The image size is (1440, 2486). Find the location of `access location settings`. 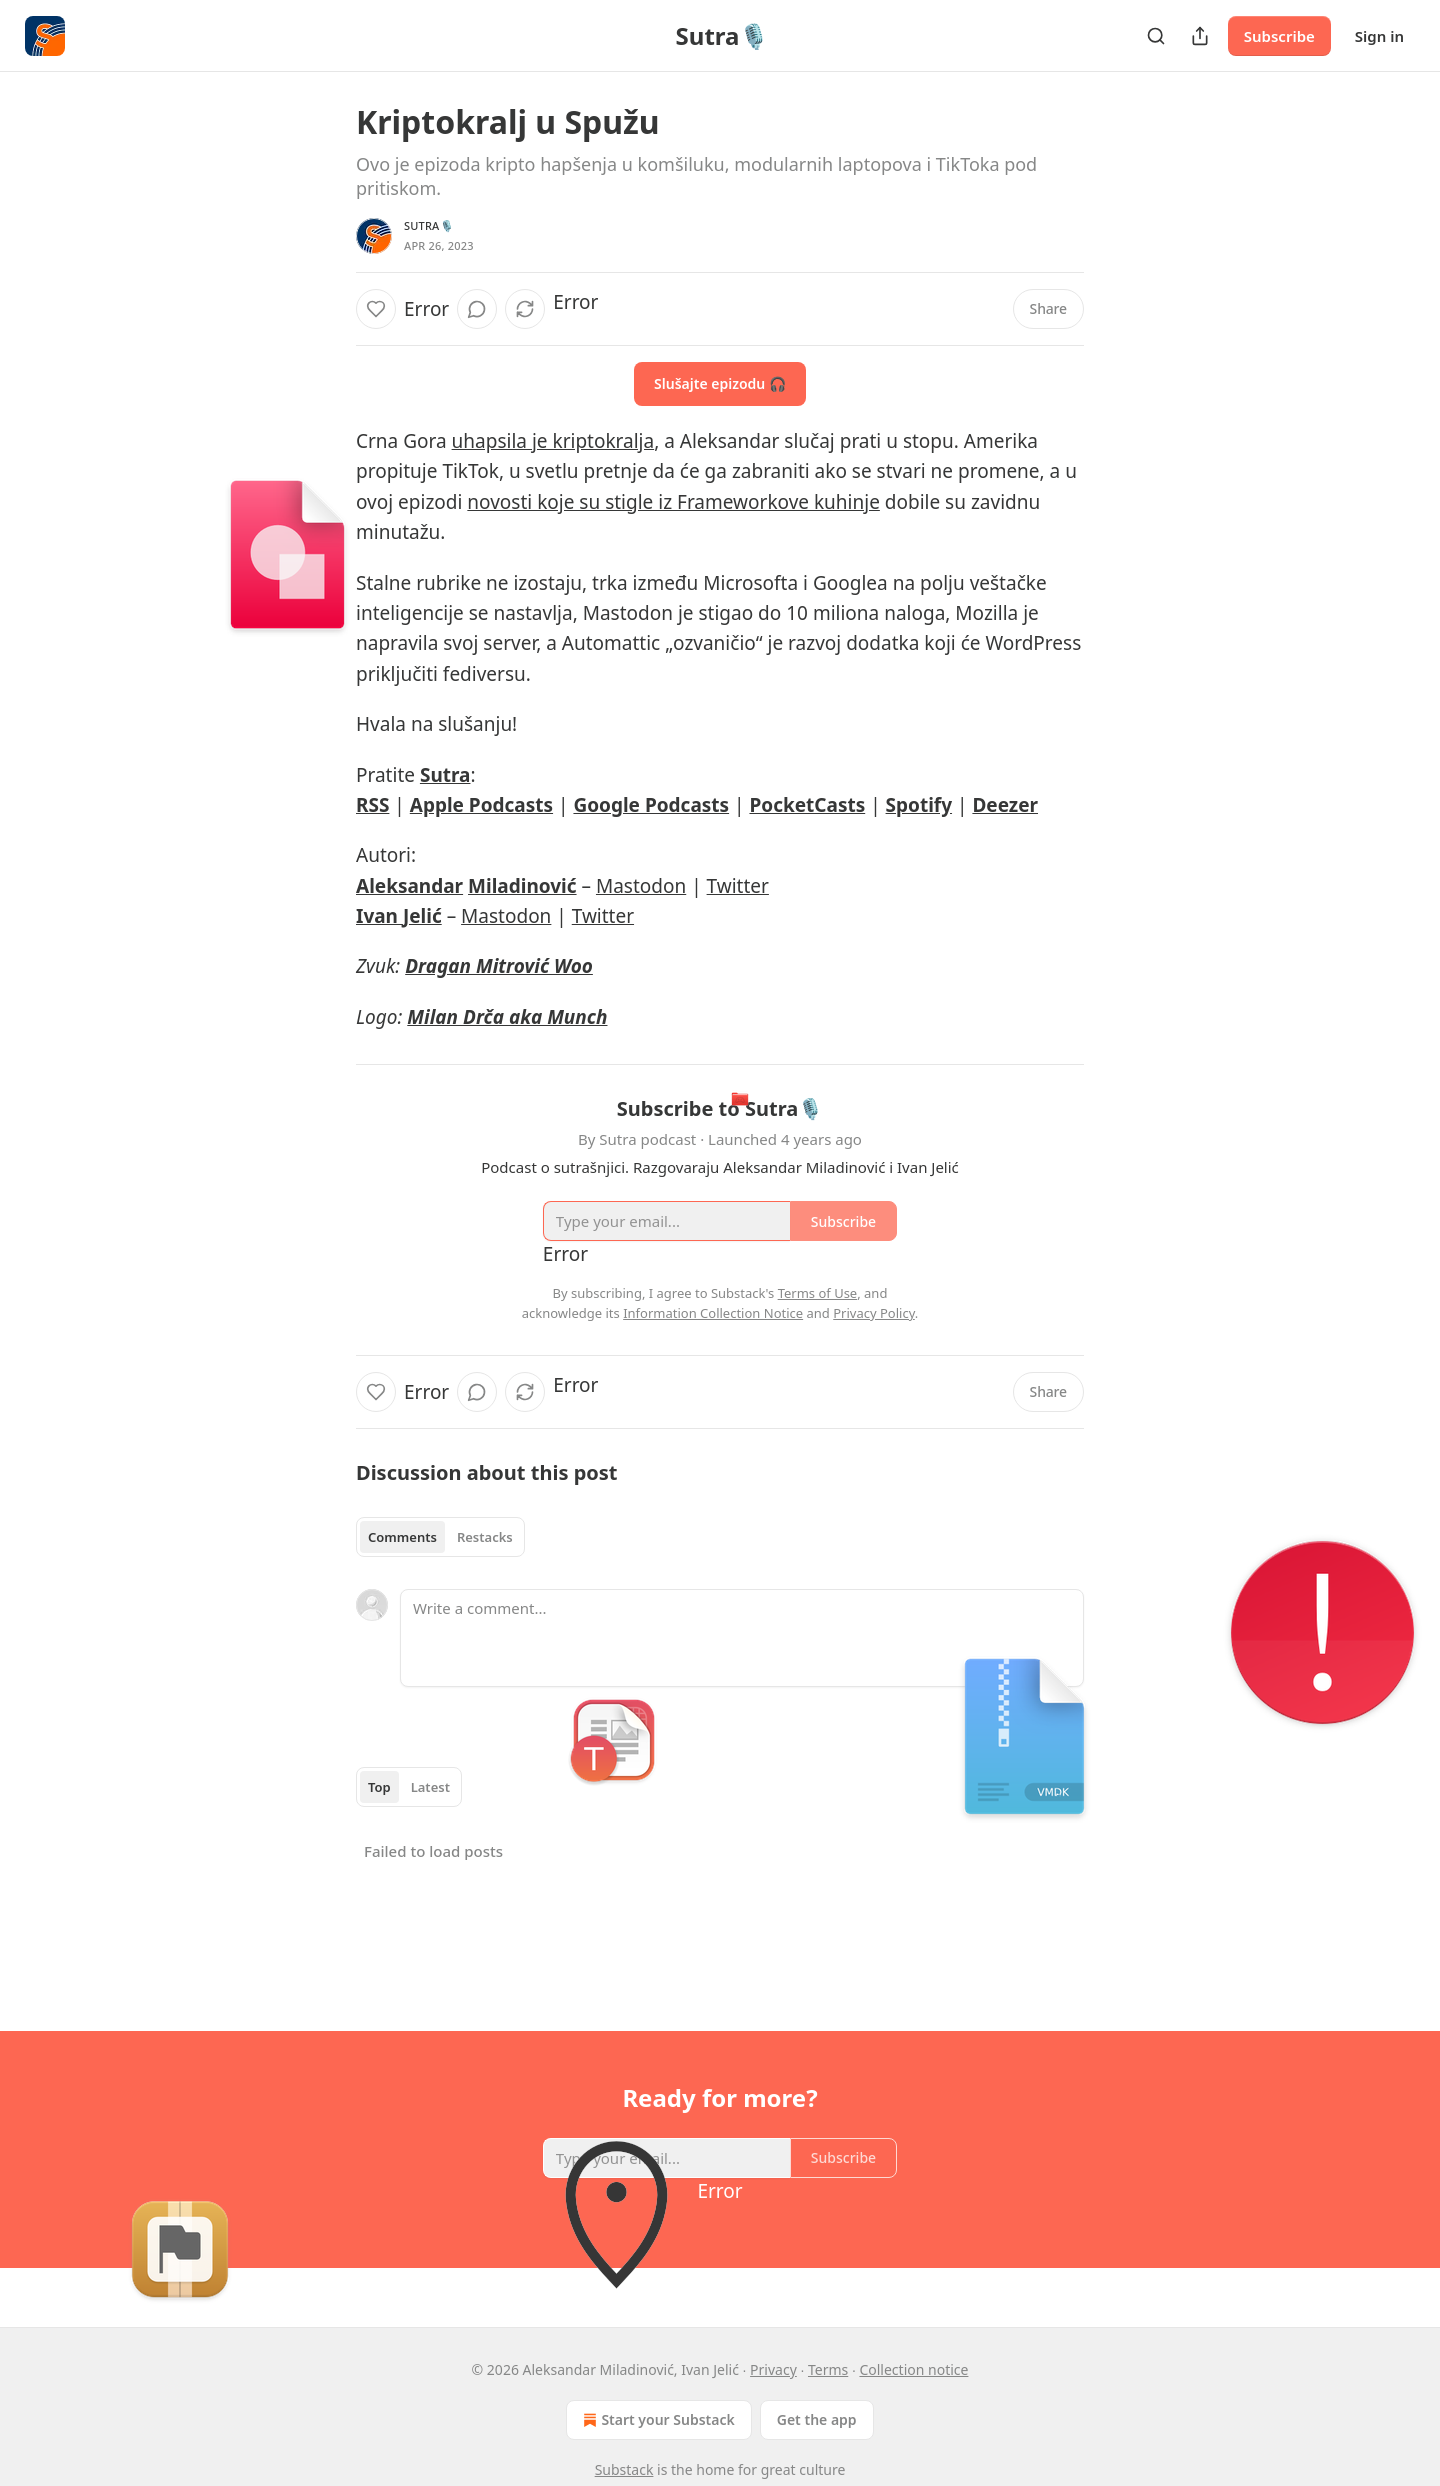

access location settings is located at coordinates (616, 2212).